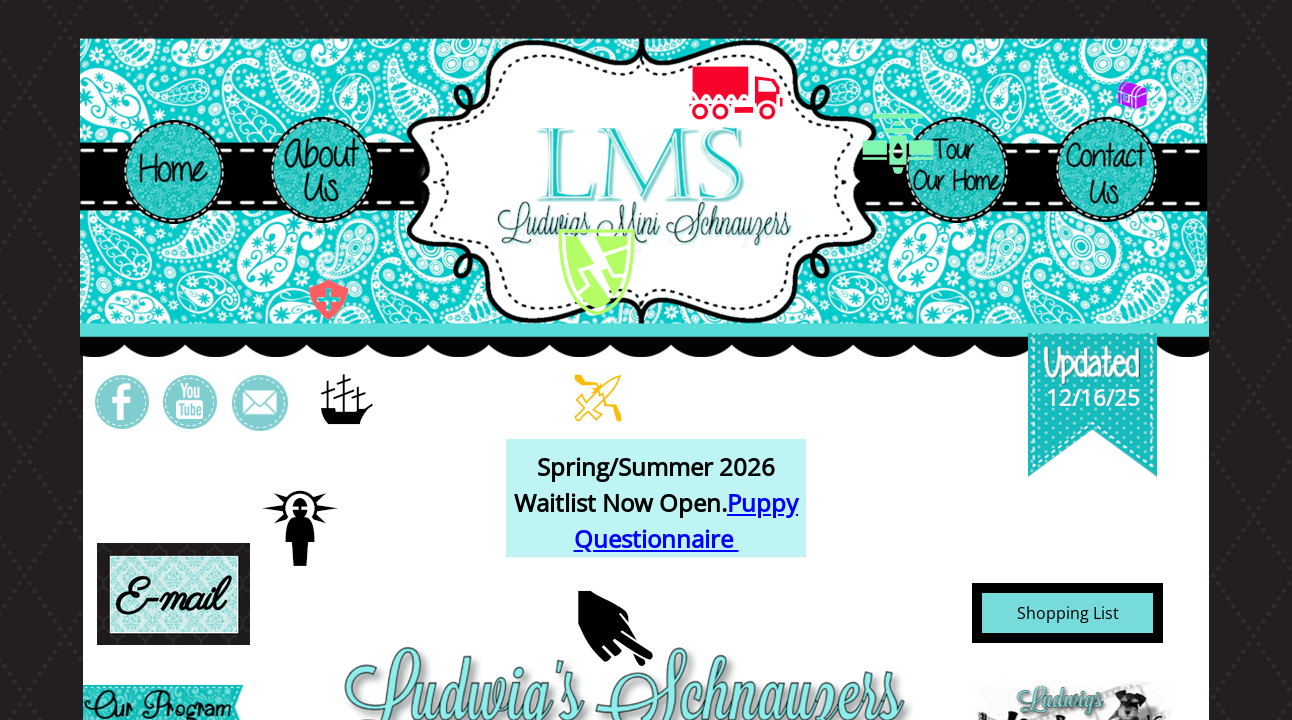  Describe the element at coordinates (346, 400) in the screenshot. I see `access naval or ship-related game content` at that location.